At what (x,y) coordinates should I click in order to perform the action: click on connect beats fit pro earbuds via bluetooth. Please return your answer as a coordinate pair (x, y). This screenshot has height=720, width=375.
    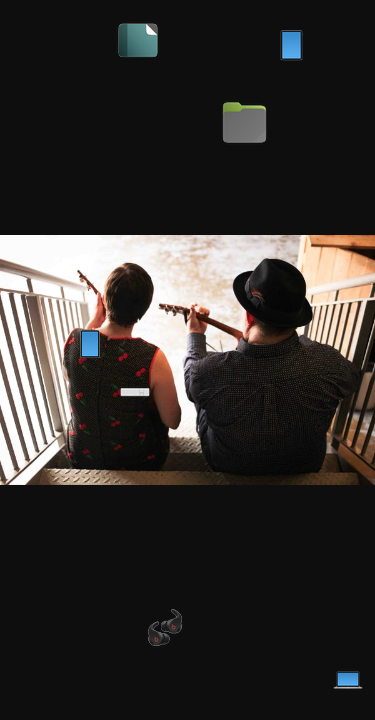
    Looking at the image, I should click on (165, 628).